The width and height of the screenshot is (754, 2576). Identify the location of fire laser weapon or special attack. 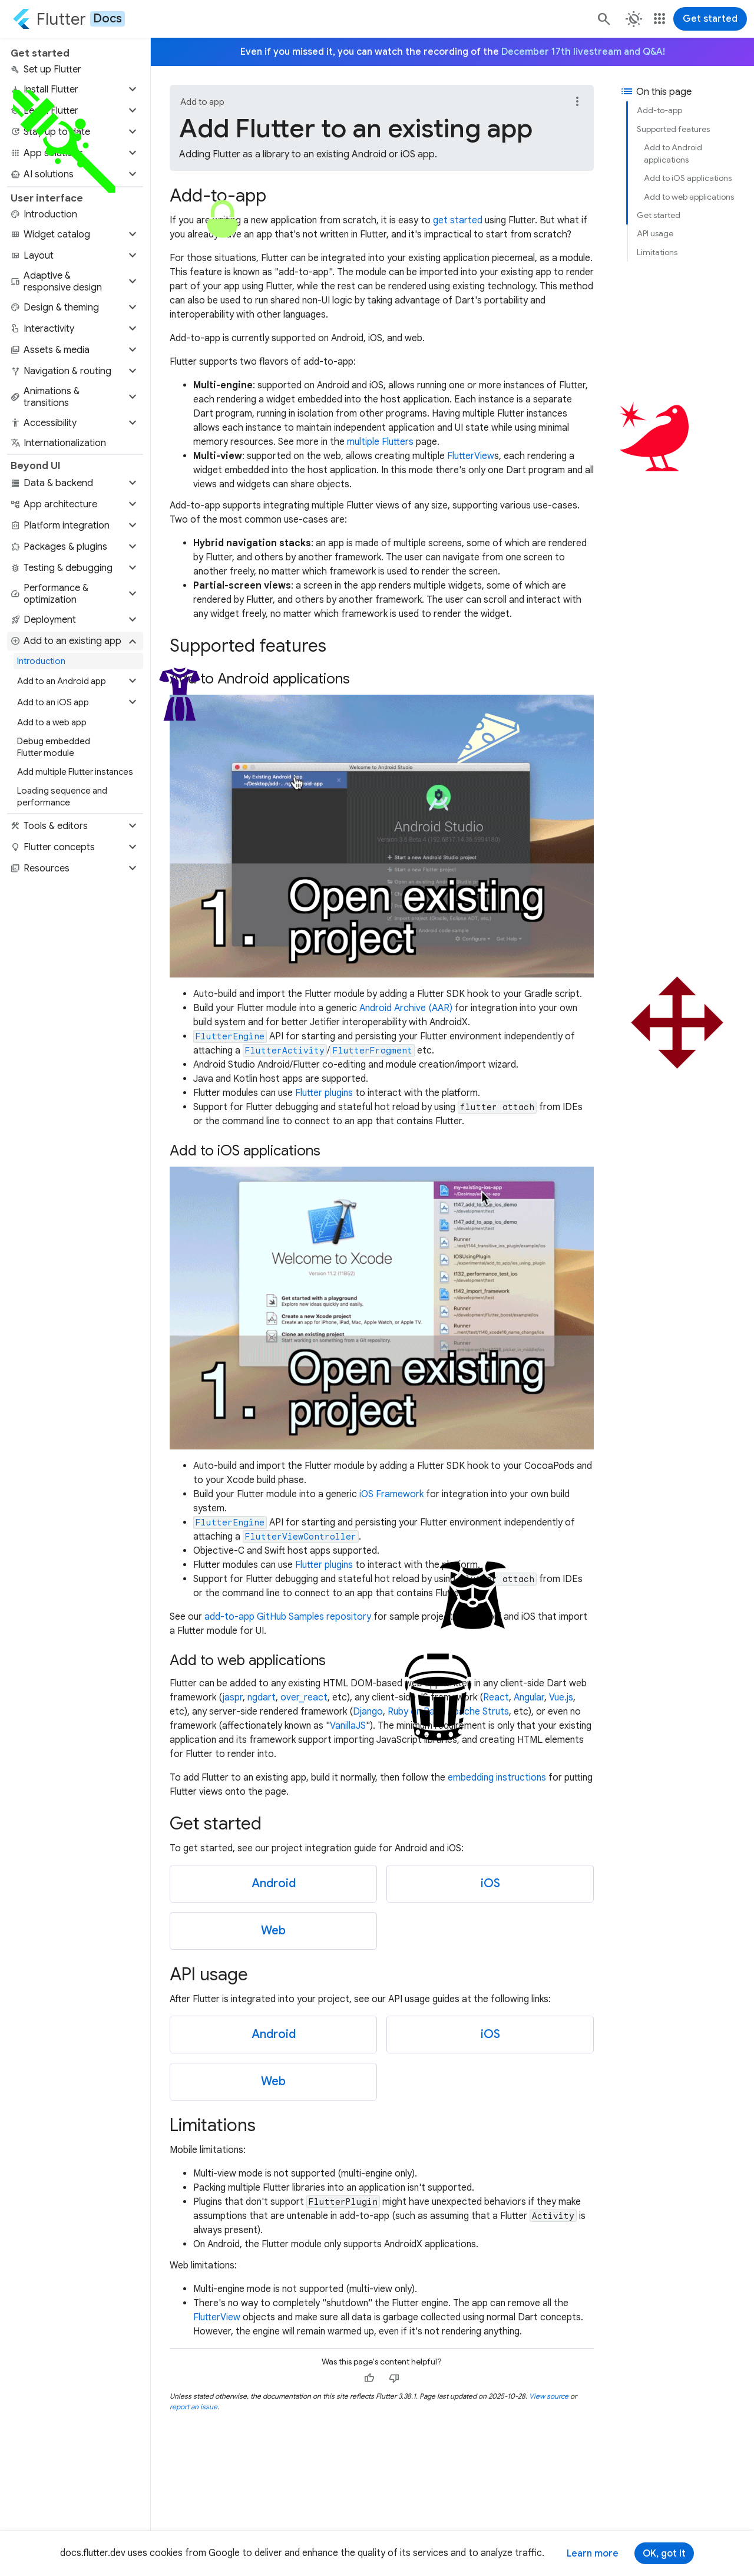
(64, 141).